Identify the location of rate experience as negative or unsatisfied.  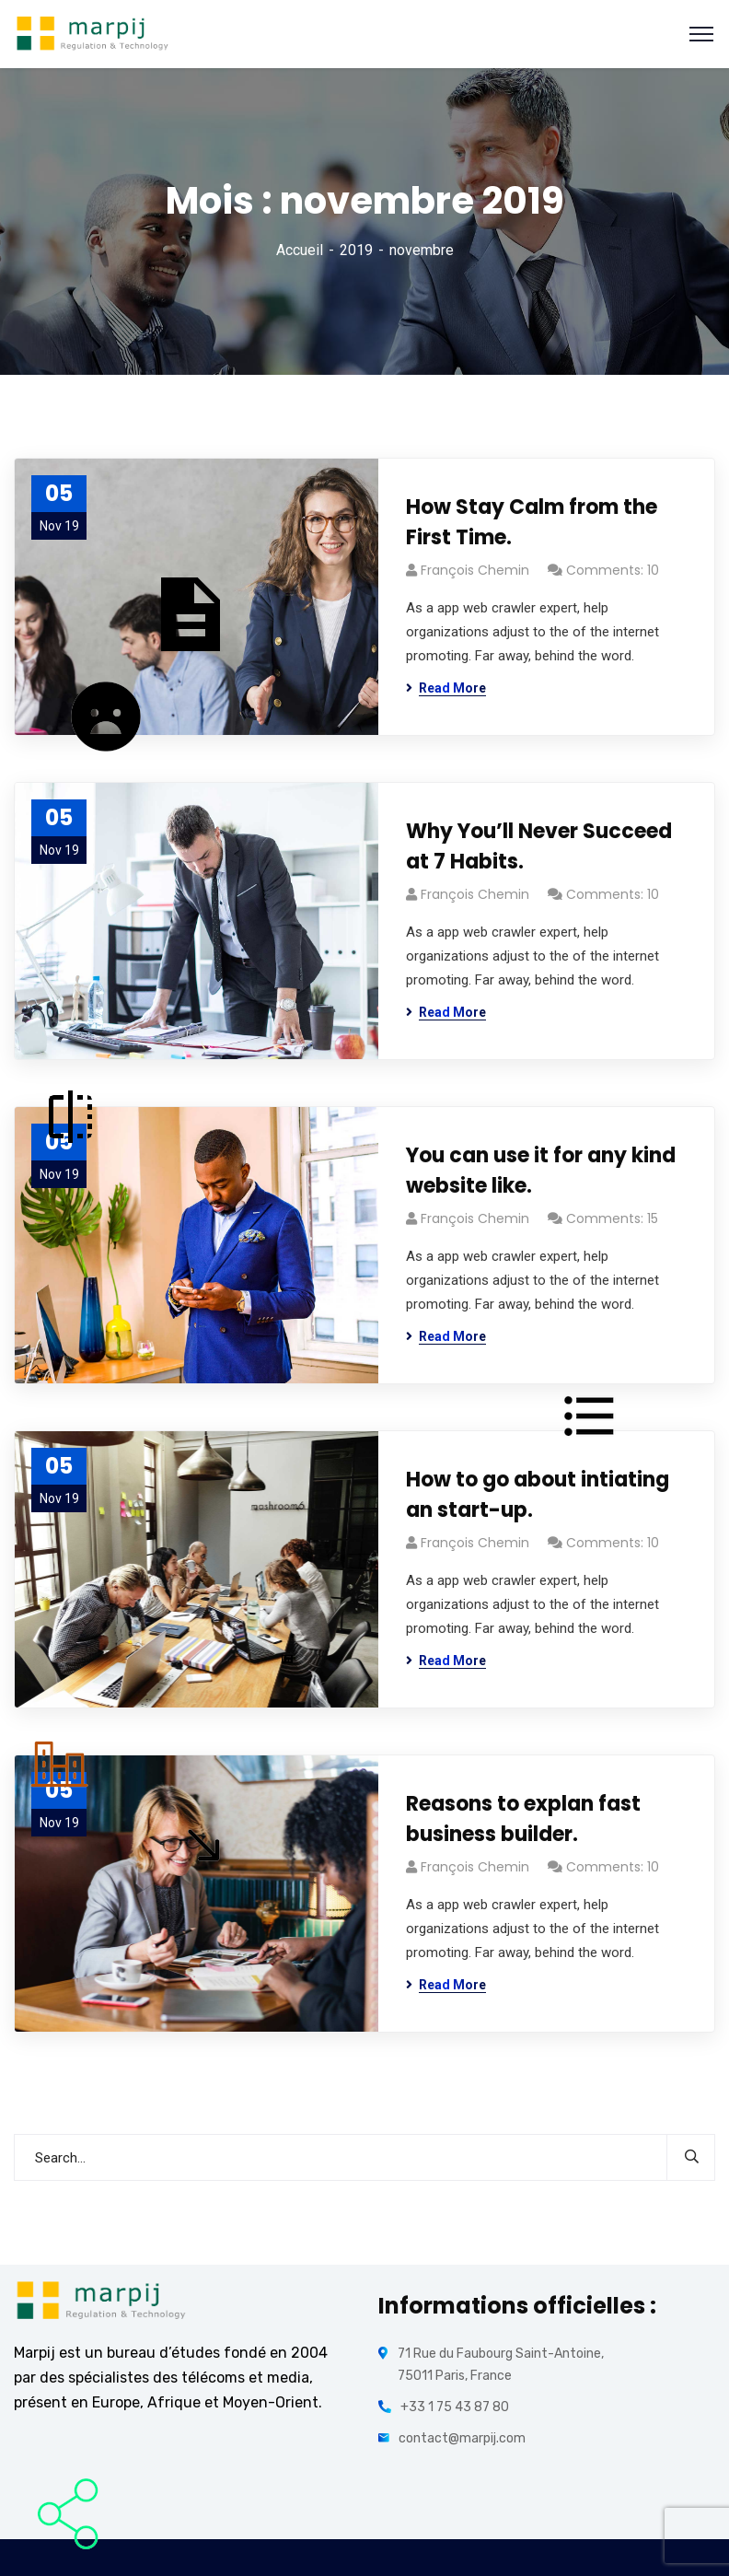
(106, 717).